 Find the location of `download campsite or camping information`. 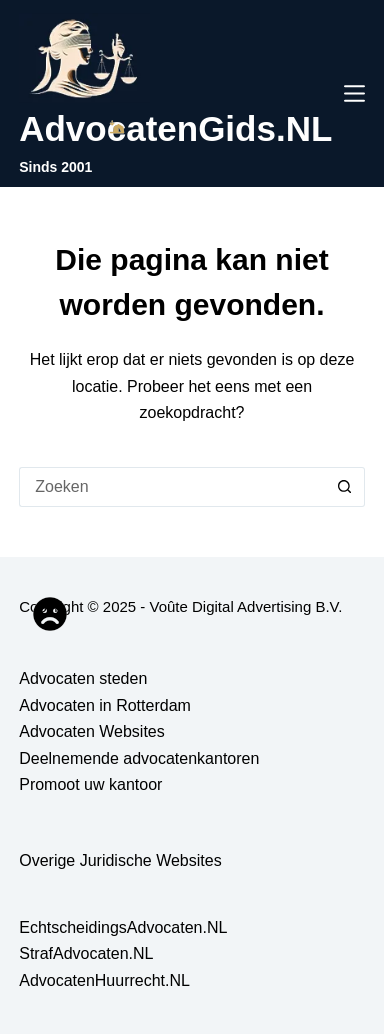

download campsite or camping information is located at coordinates (117, 127).